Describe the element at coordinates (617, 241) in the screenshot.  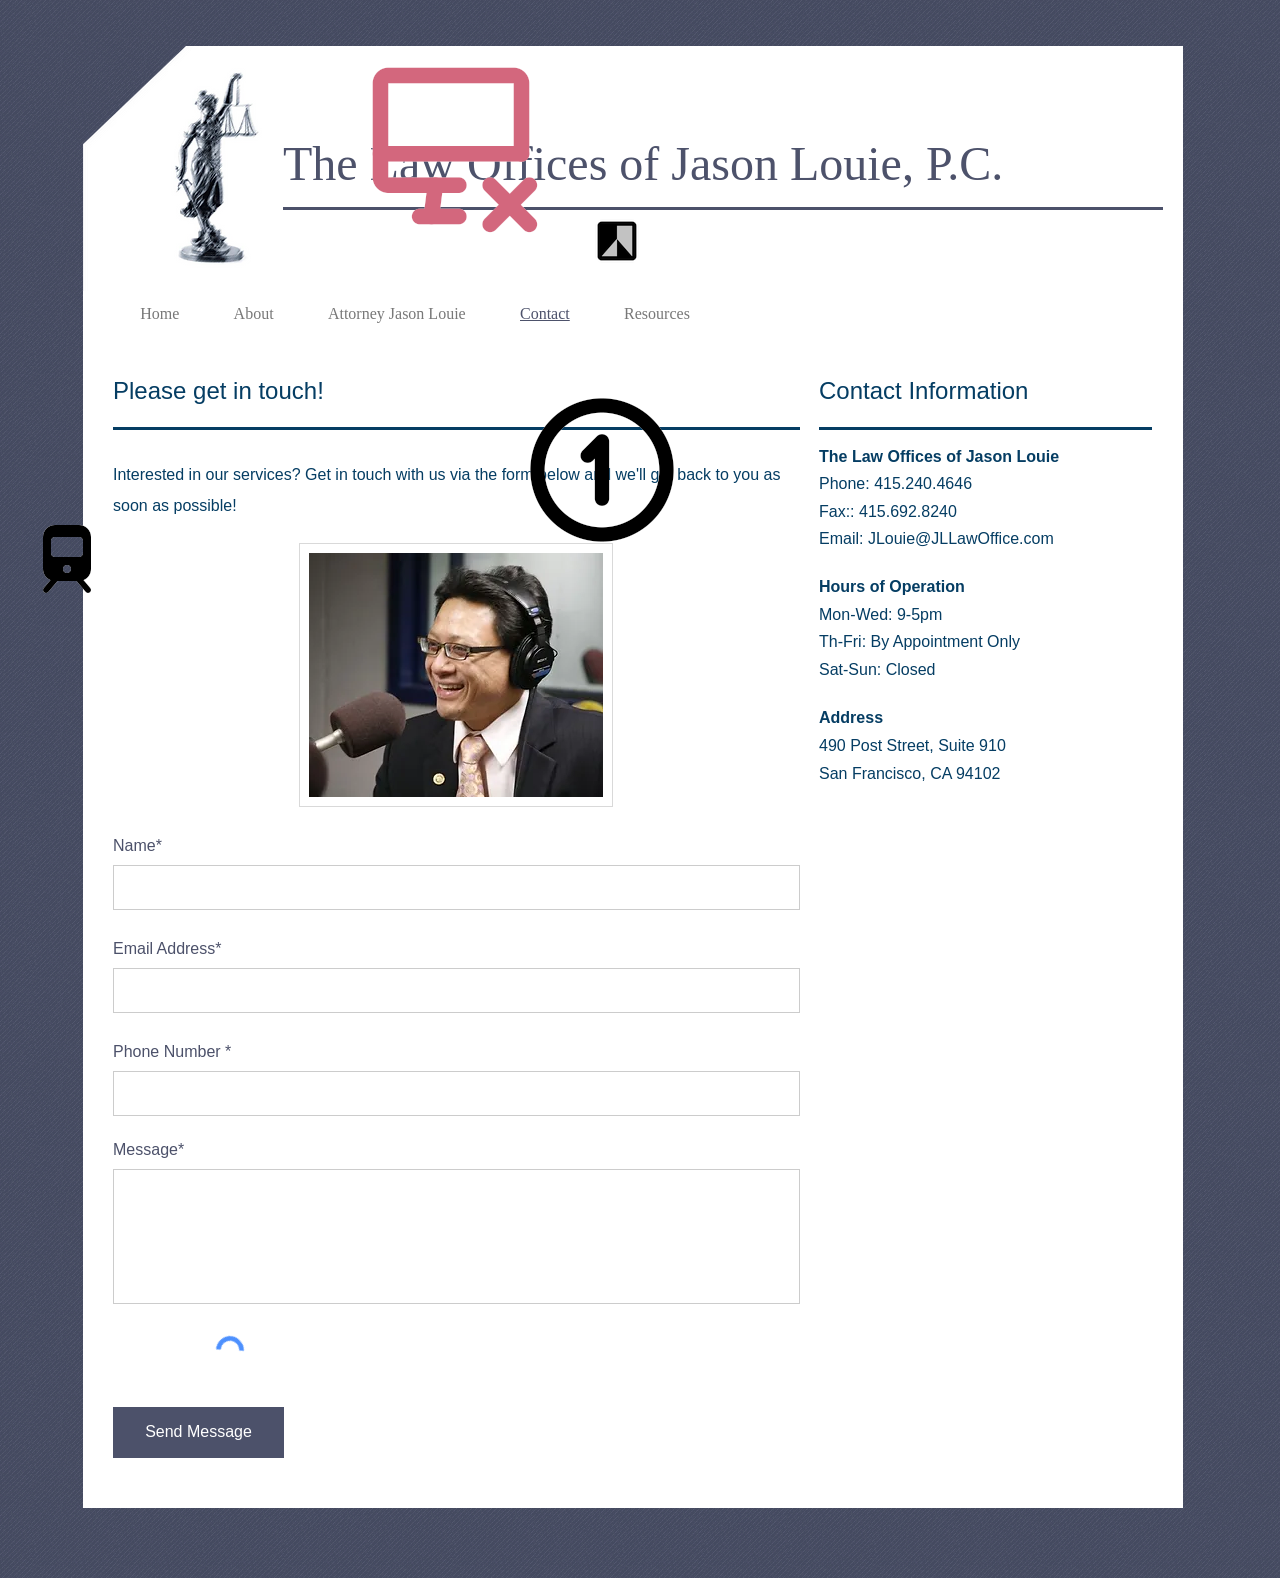
I see `apply black and white filter to image` at that location.